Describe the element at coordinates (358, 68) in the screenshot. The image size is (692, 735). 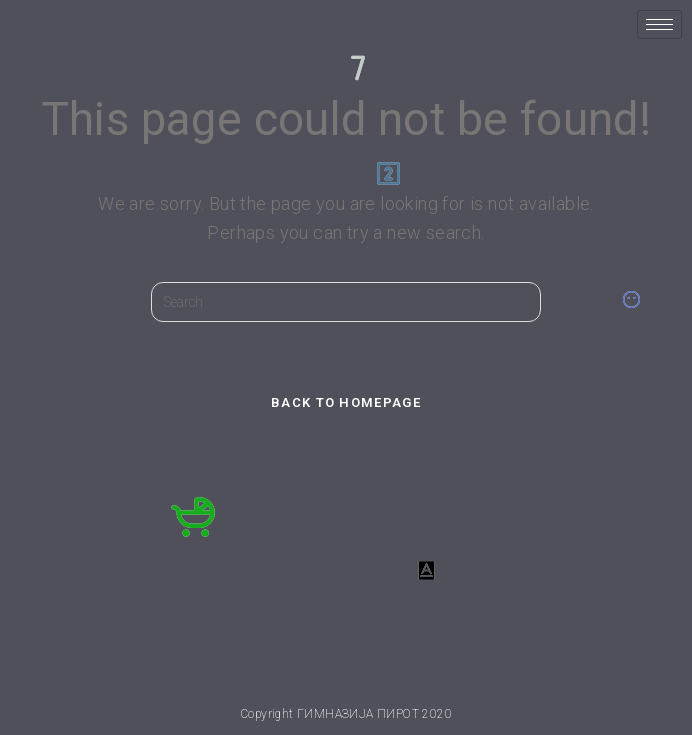
I see `indicates the number seven in a list or ranking` at that location.